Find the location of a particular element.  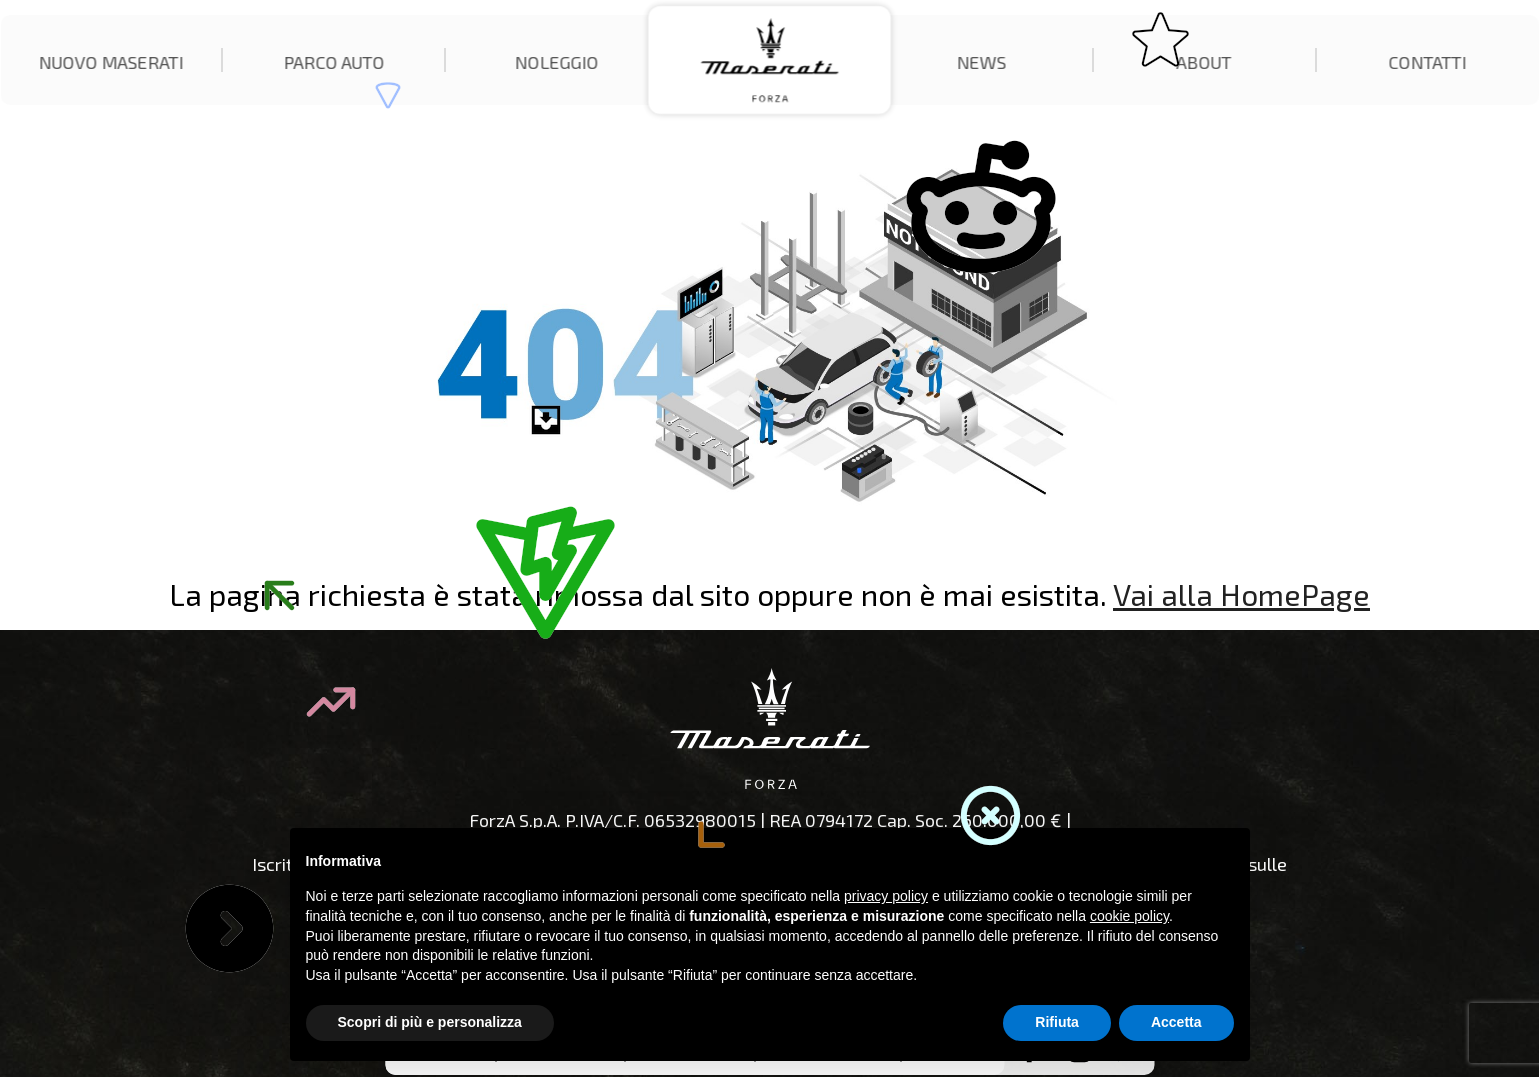

navigate back to previous screen is located at coordinates (279, 595).